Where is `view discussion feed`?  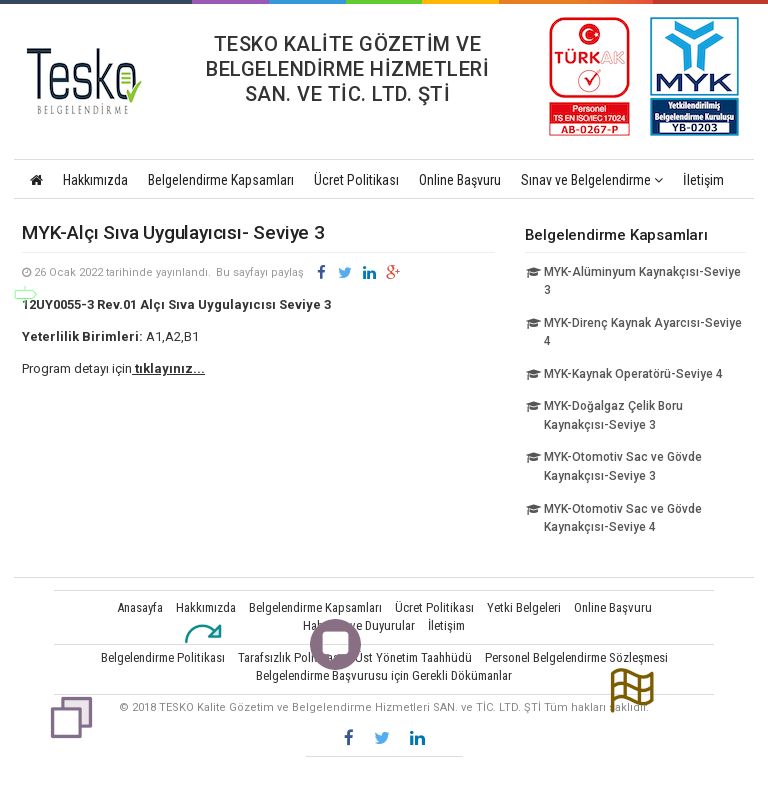
view discussion feed is located at coordinates (335, 644).